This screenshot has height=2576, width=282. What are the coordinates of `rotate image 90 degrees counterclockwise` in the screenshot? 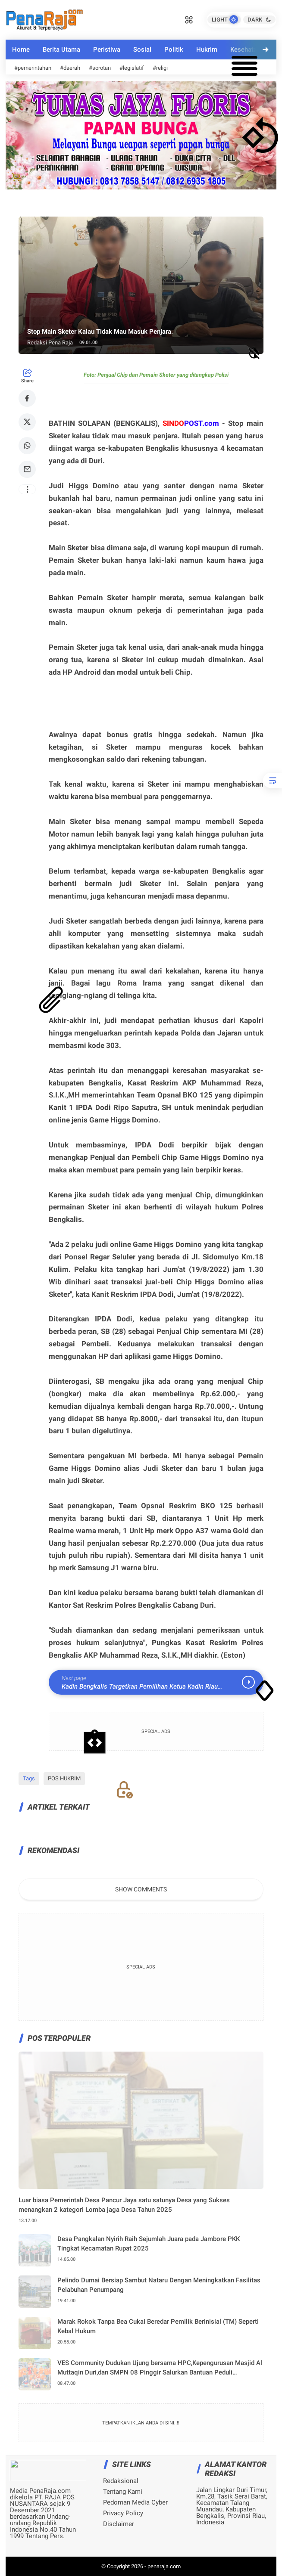 It's located at (261, 136).